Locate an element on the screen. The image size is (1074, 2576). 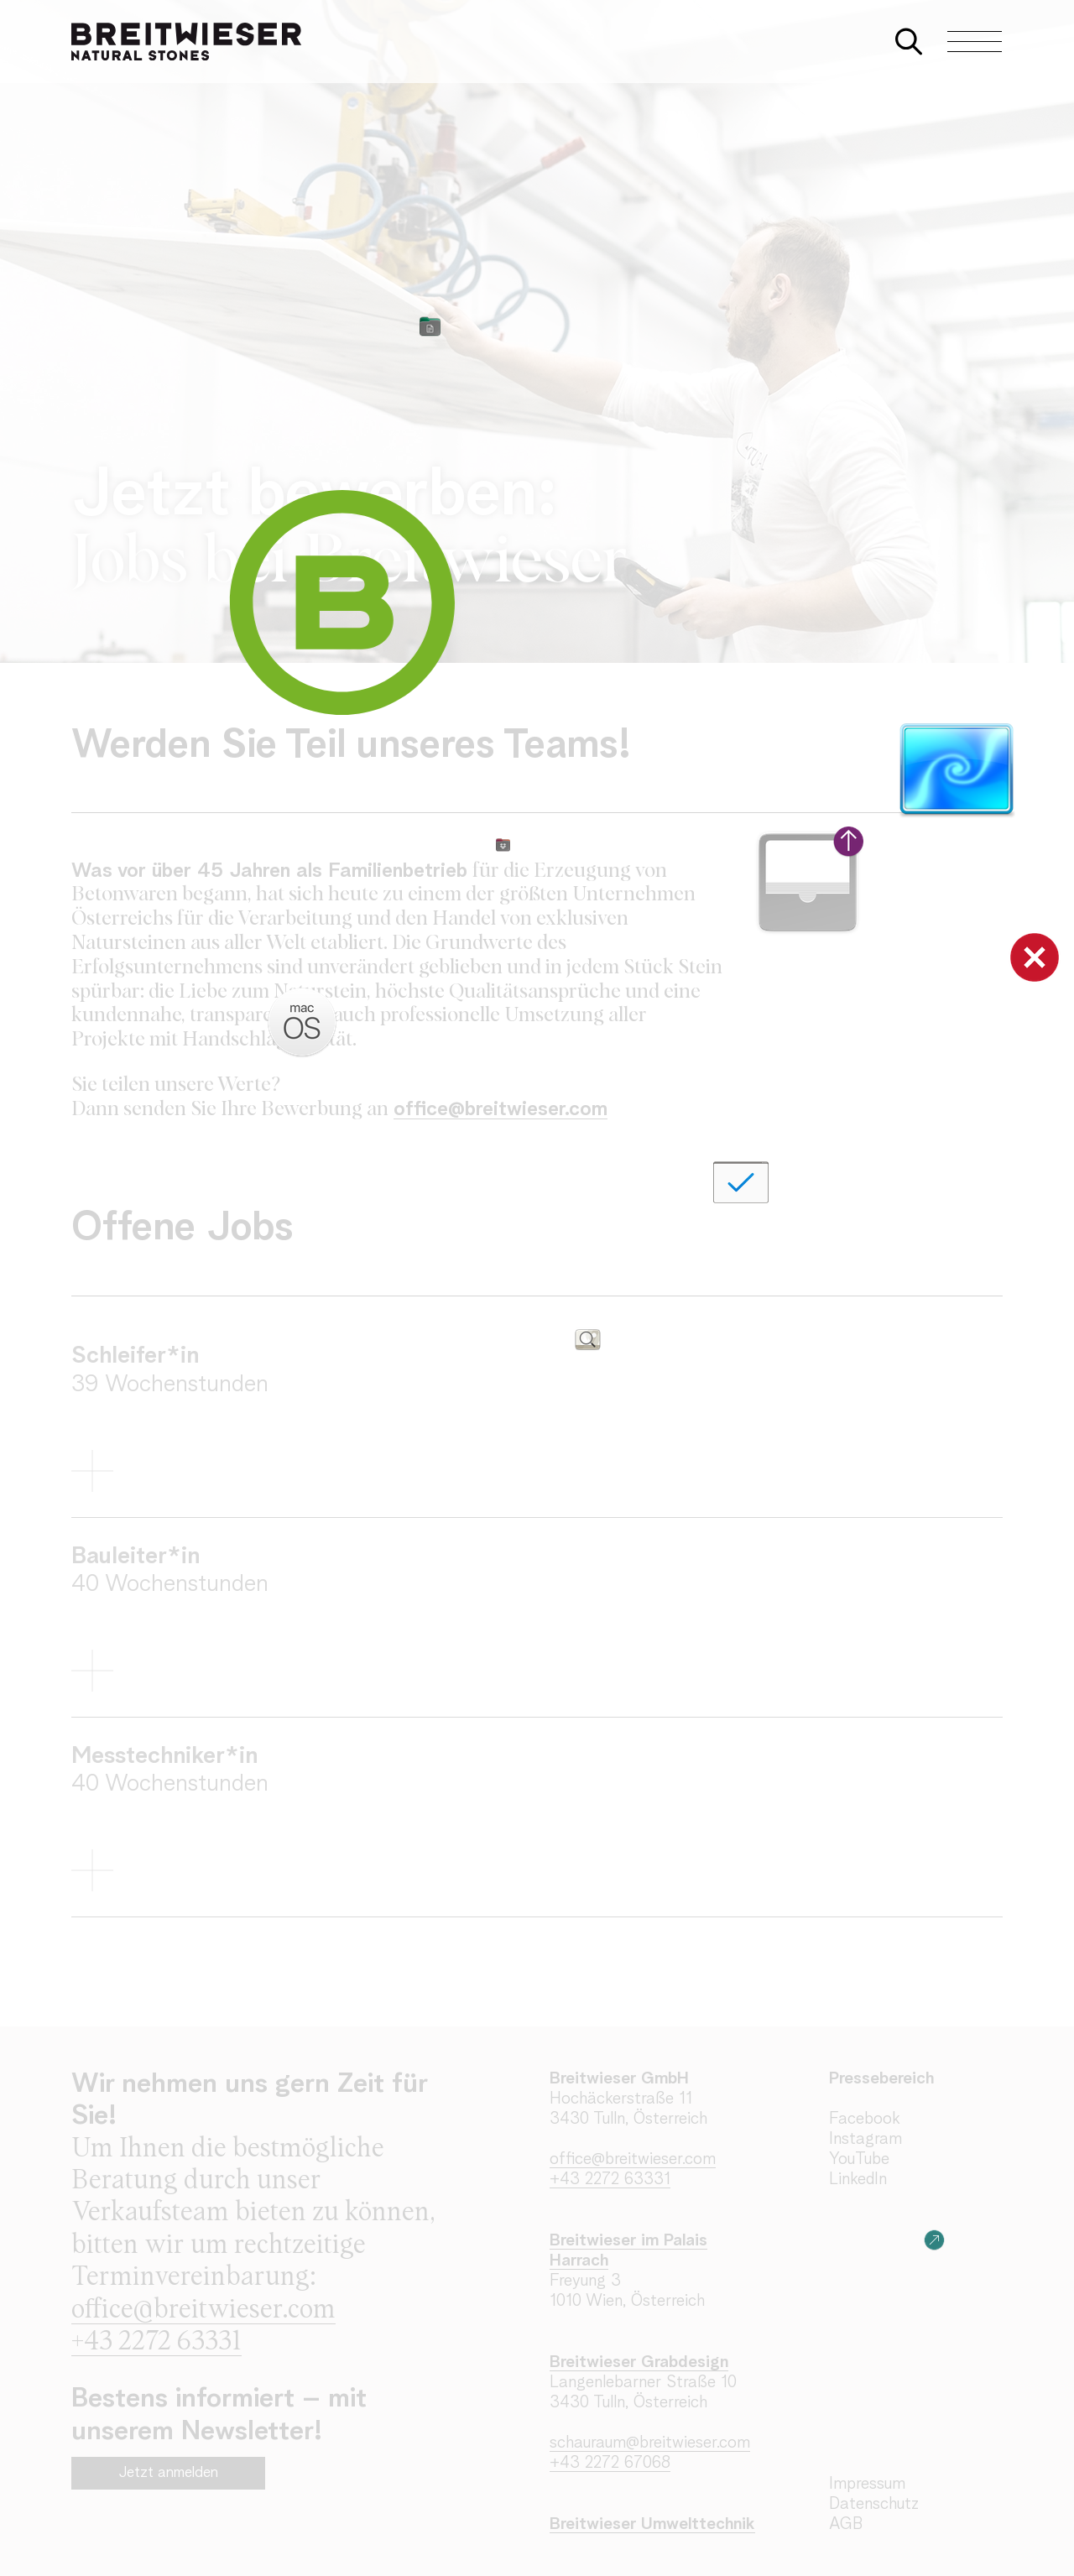
open your documents folder is located at coordinates (430, 326).